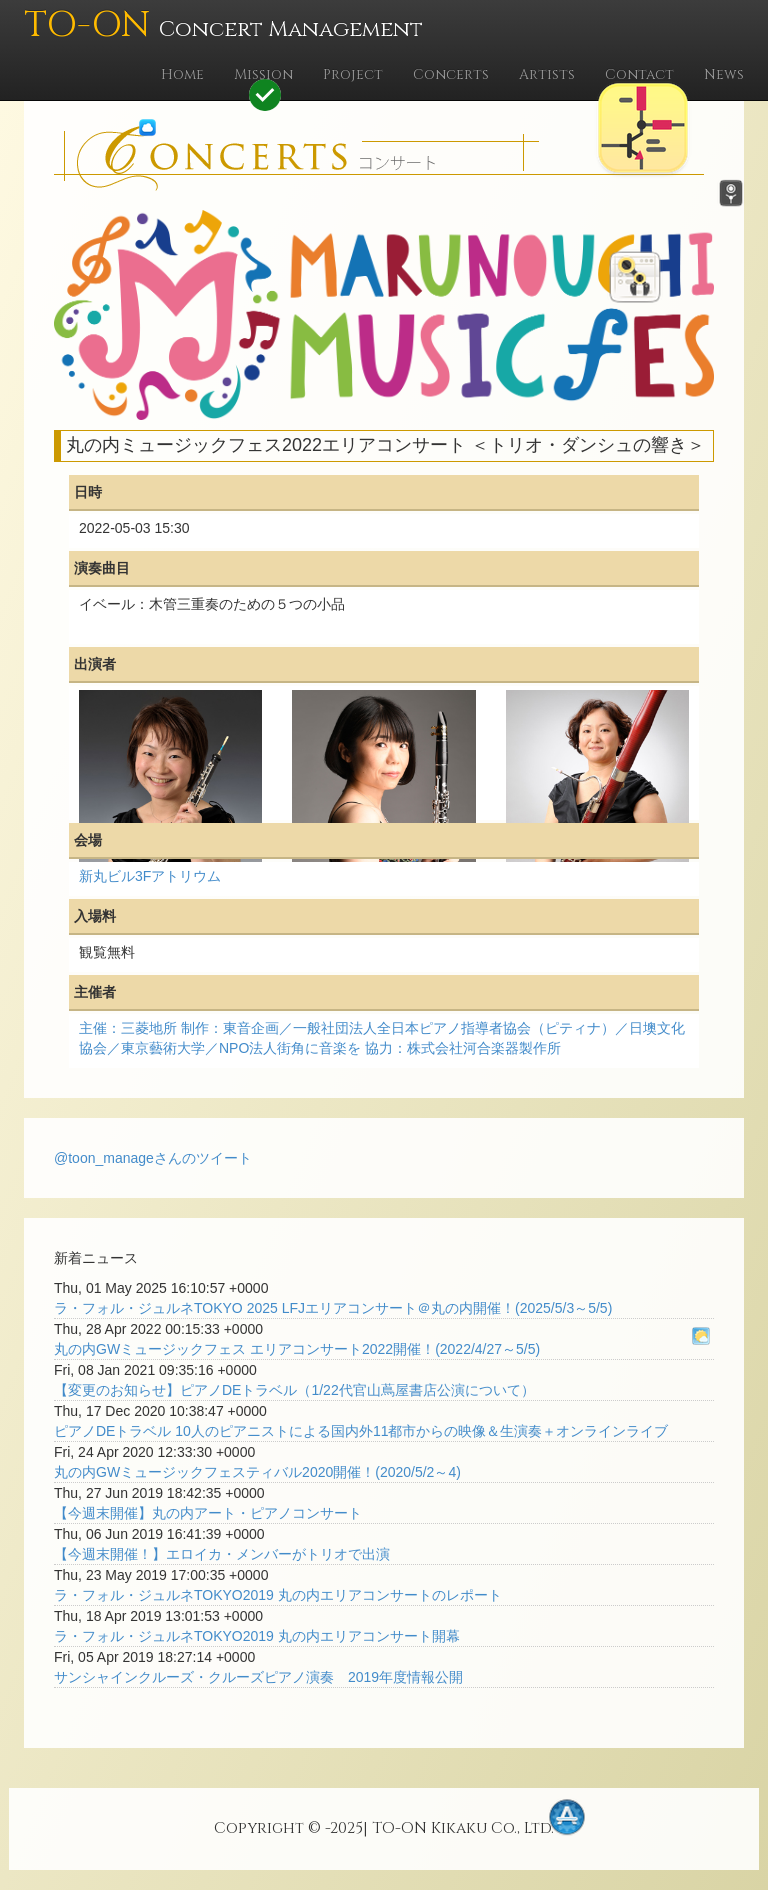  Describe the element at coordinates (635, 277) in the screenshot. I see `open gnome builder development environment` at that location.